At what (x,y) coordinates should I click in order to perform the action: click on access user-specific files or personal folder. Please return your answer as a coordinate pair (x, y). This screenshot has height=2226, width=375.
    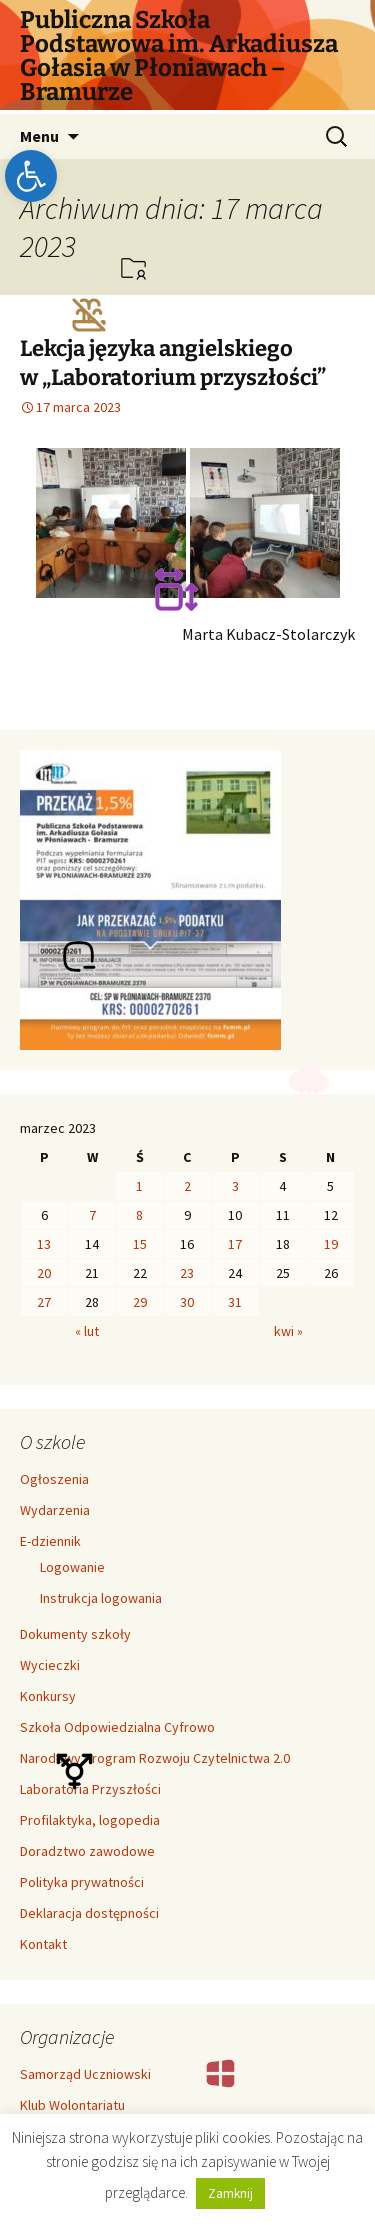
    Looking at the image, I should click on (133, 267).